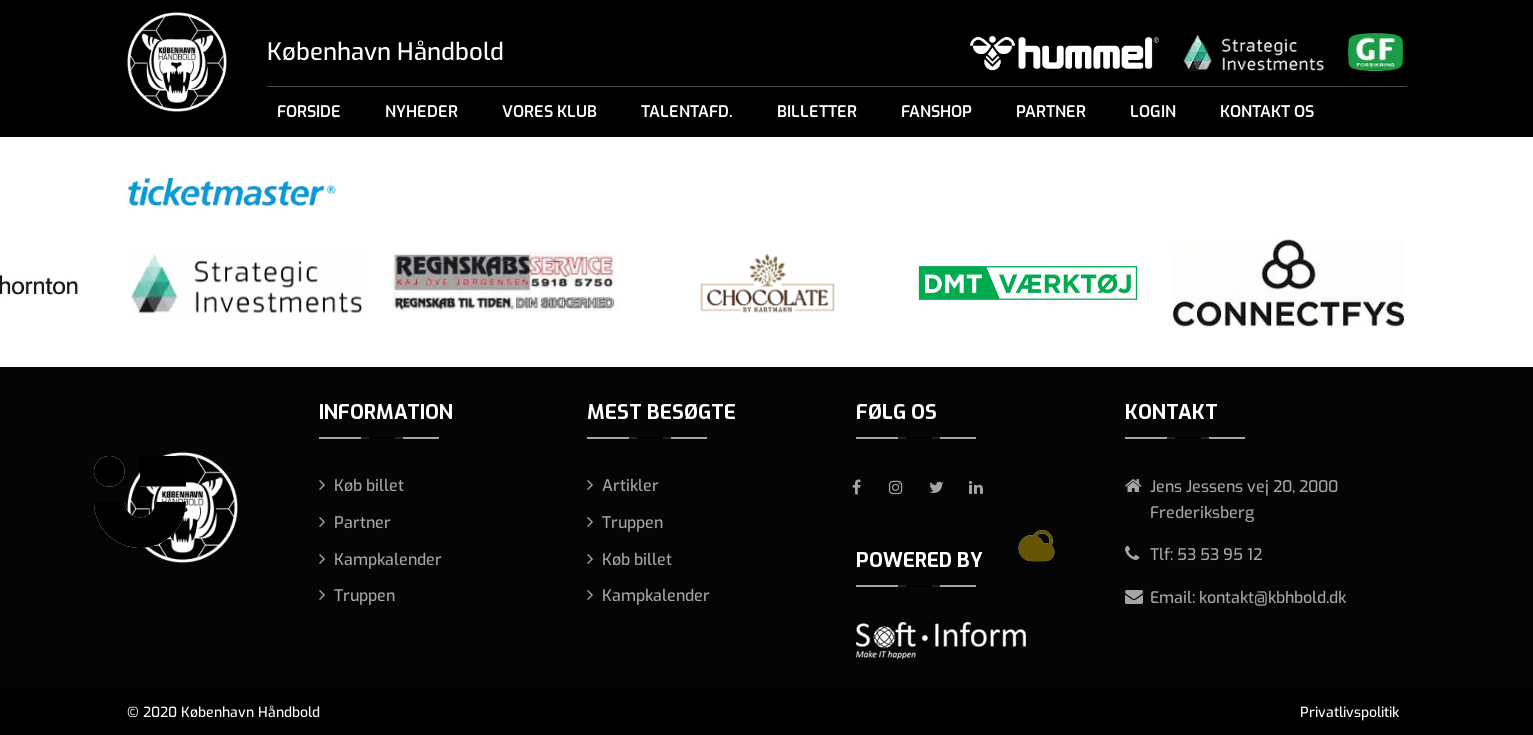 This screenshot has height=735, width=1533. Describe the element at coordinates (1036, 546) in the screenshot. I see `indicates partly cloudy weather conditions` at that location.